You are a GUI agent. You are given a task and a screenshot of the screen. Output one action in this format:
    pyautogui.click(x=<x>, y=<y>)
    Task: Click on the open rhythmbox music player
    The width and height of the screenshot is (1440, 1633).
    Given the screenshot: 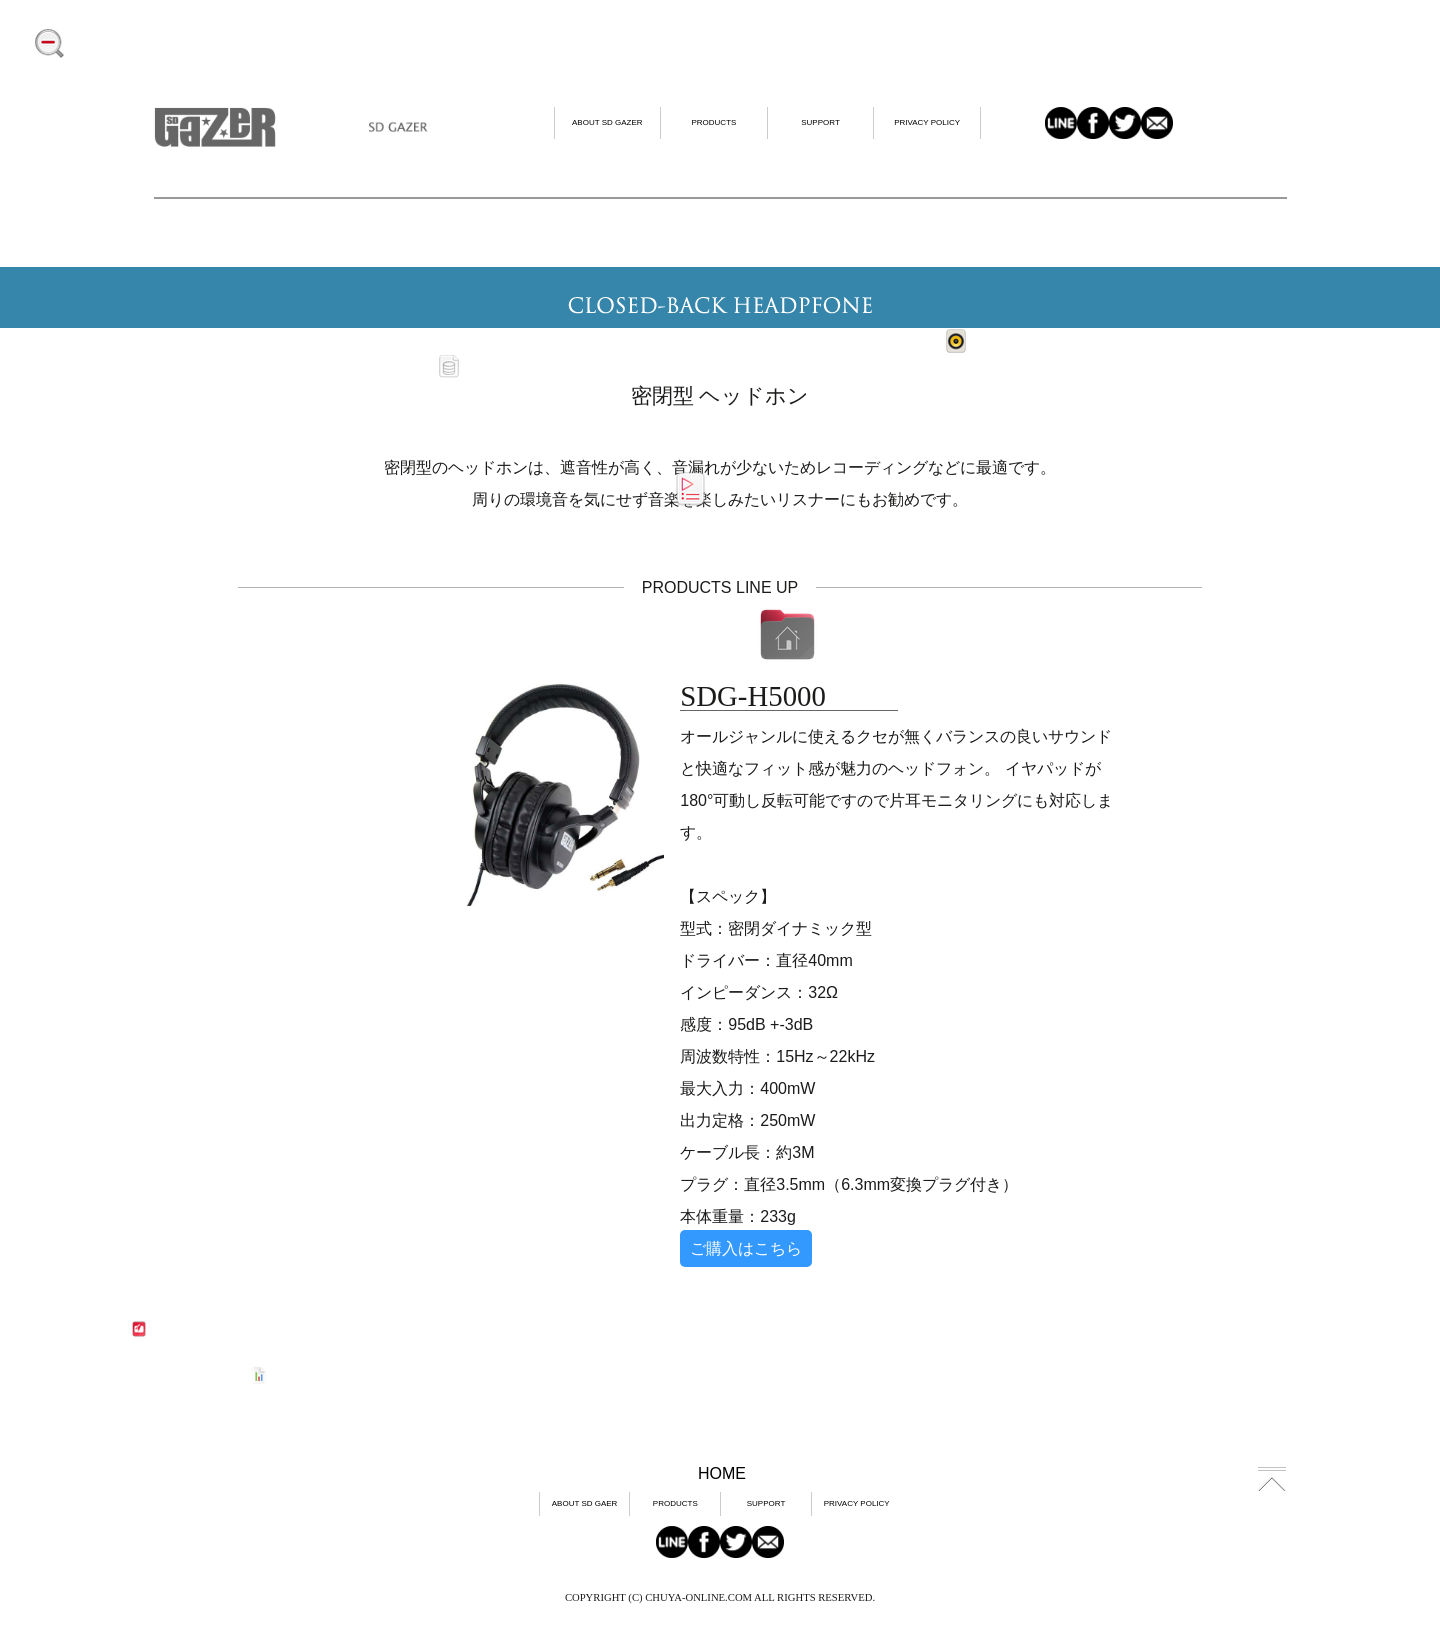 What is the action you would take?
    pyautogui.click(x=956, y=341)
    